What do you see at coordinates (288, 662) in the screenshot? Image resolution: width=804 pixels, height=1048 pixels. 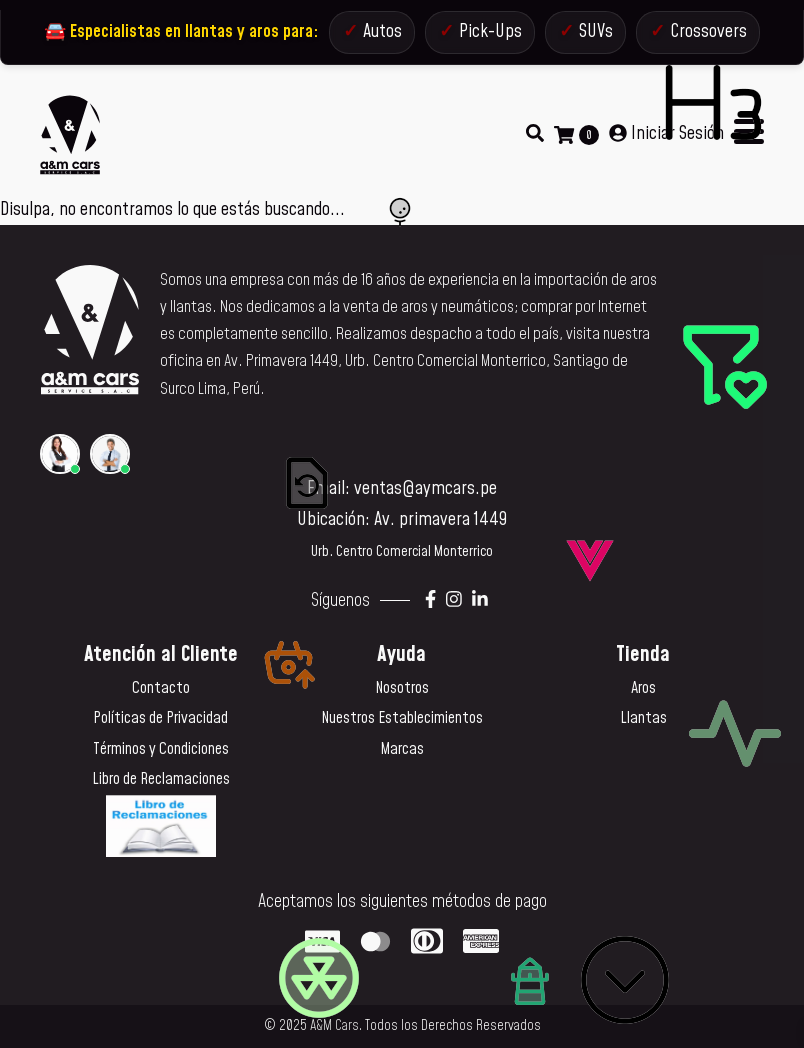 I see `upload items from your basket` at bounding box center [288, 662].